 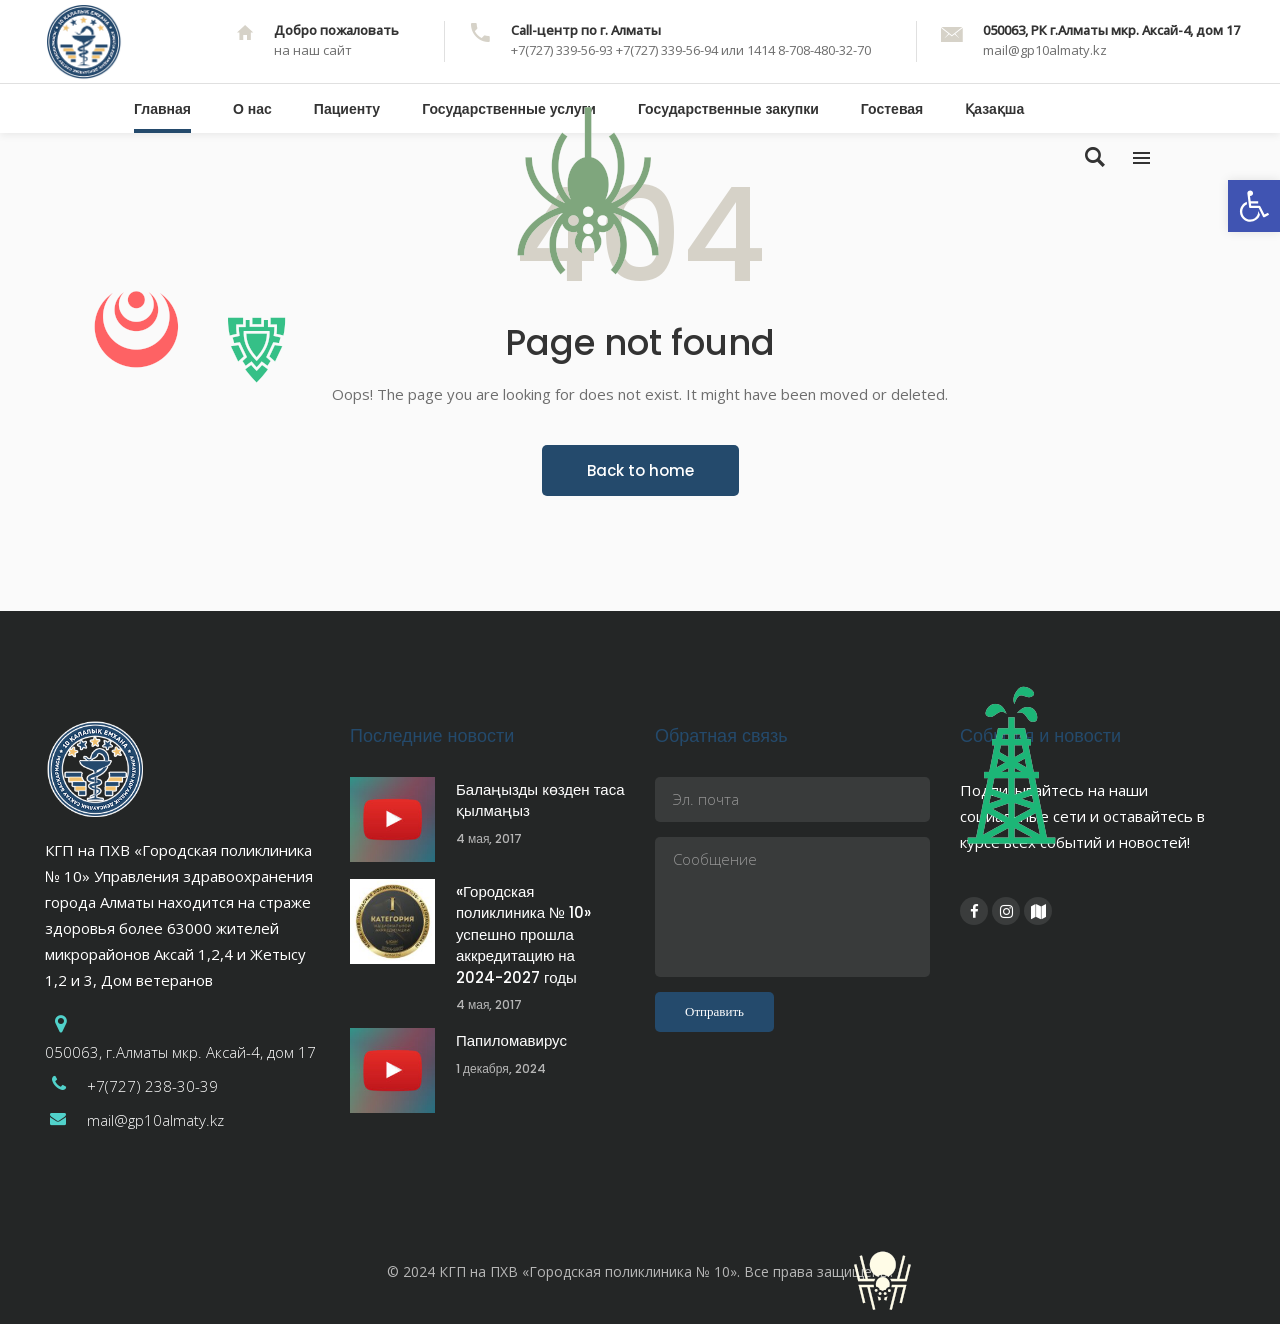 I want to click on access oil drilling or extraction features, so click(x=1011, y=768).